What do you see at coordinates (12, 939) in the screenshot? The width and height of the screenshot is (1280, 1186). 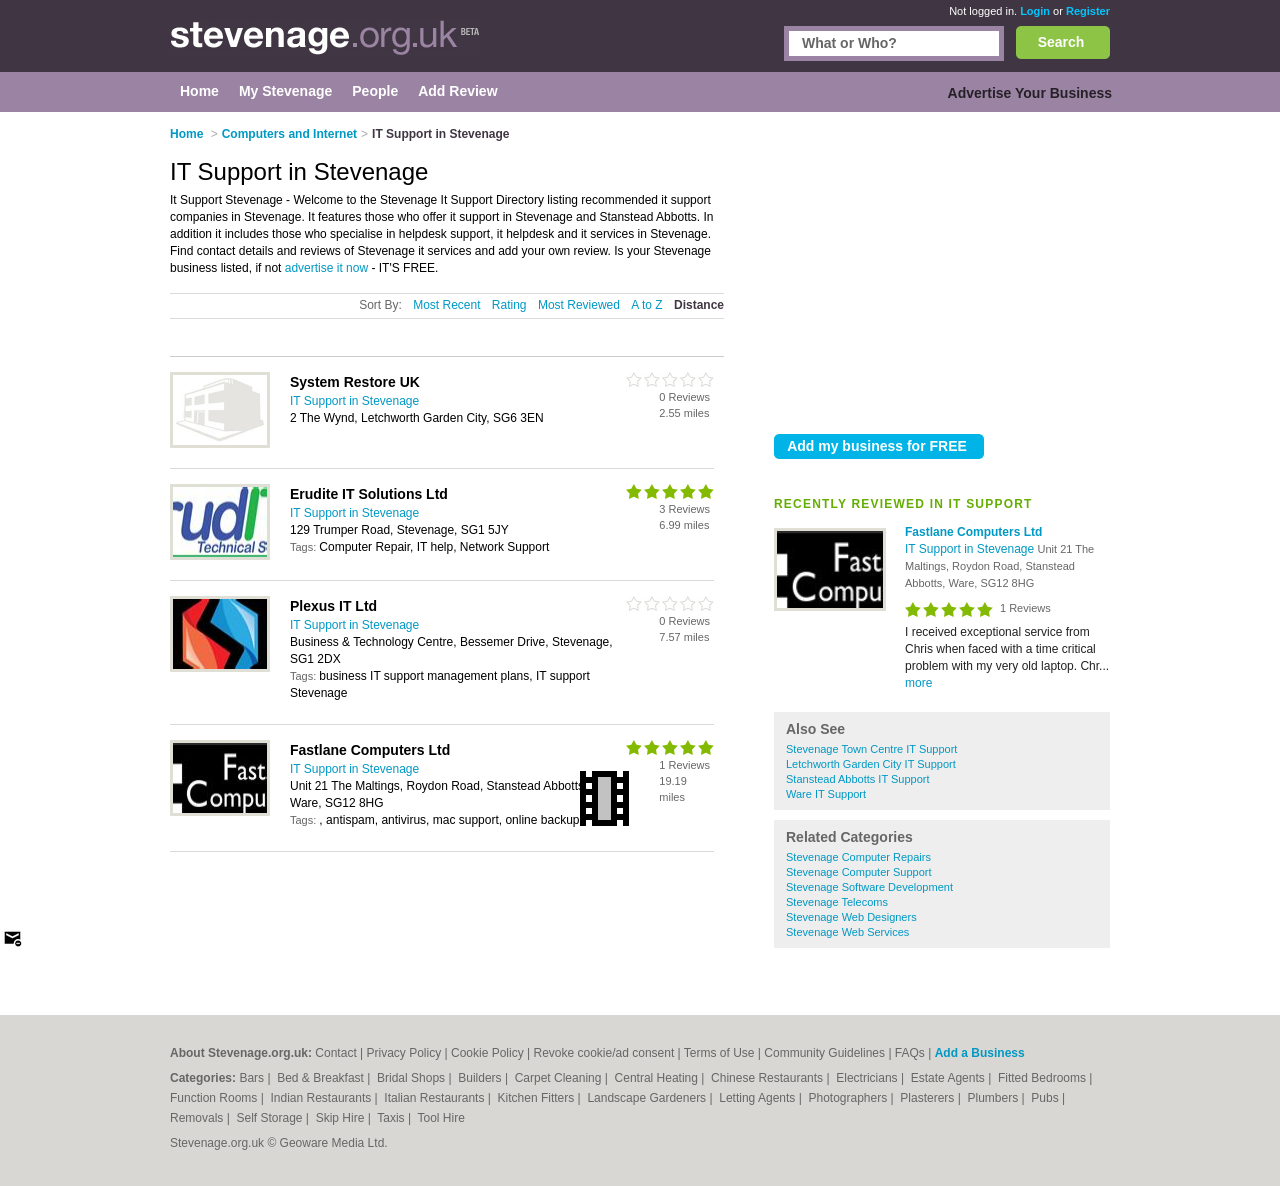 I see `unsubscribe from a mailing list` at bounding box center [12, 939].